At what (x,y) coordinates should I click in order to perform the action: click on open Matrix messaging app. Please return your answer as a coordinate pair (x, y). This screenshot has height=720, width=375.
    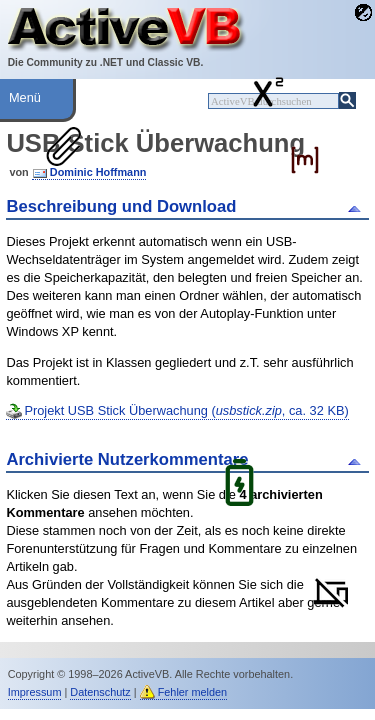
    Looking at the image, I should click on (305, 160).